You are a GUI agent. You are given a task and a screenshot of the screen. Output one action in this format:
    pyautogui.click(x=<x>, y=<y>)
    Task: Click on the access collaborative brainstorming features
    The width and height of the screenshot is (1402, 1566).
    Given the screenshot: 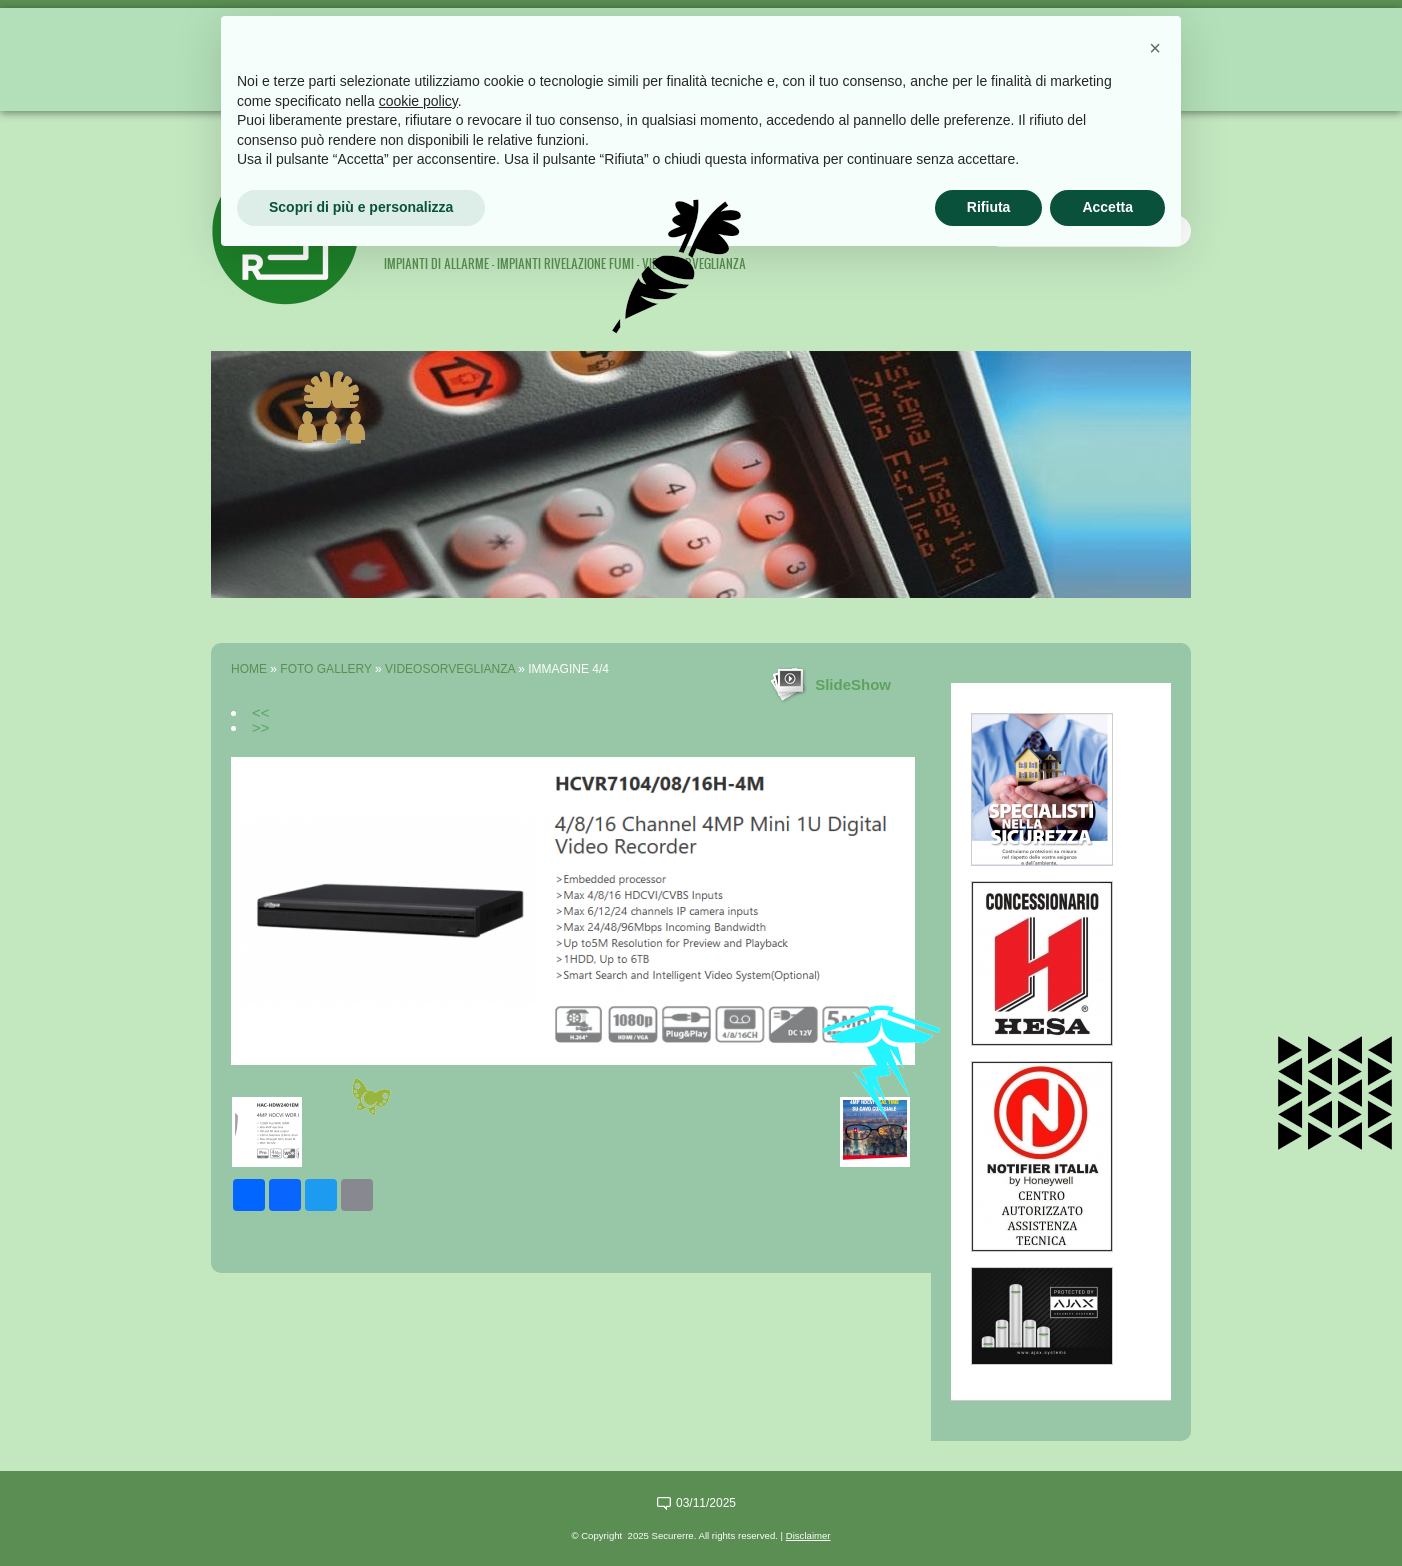 What is the action you would take?
    pyautogui.click(x=331, y=407)
    